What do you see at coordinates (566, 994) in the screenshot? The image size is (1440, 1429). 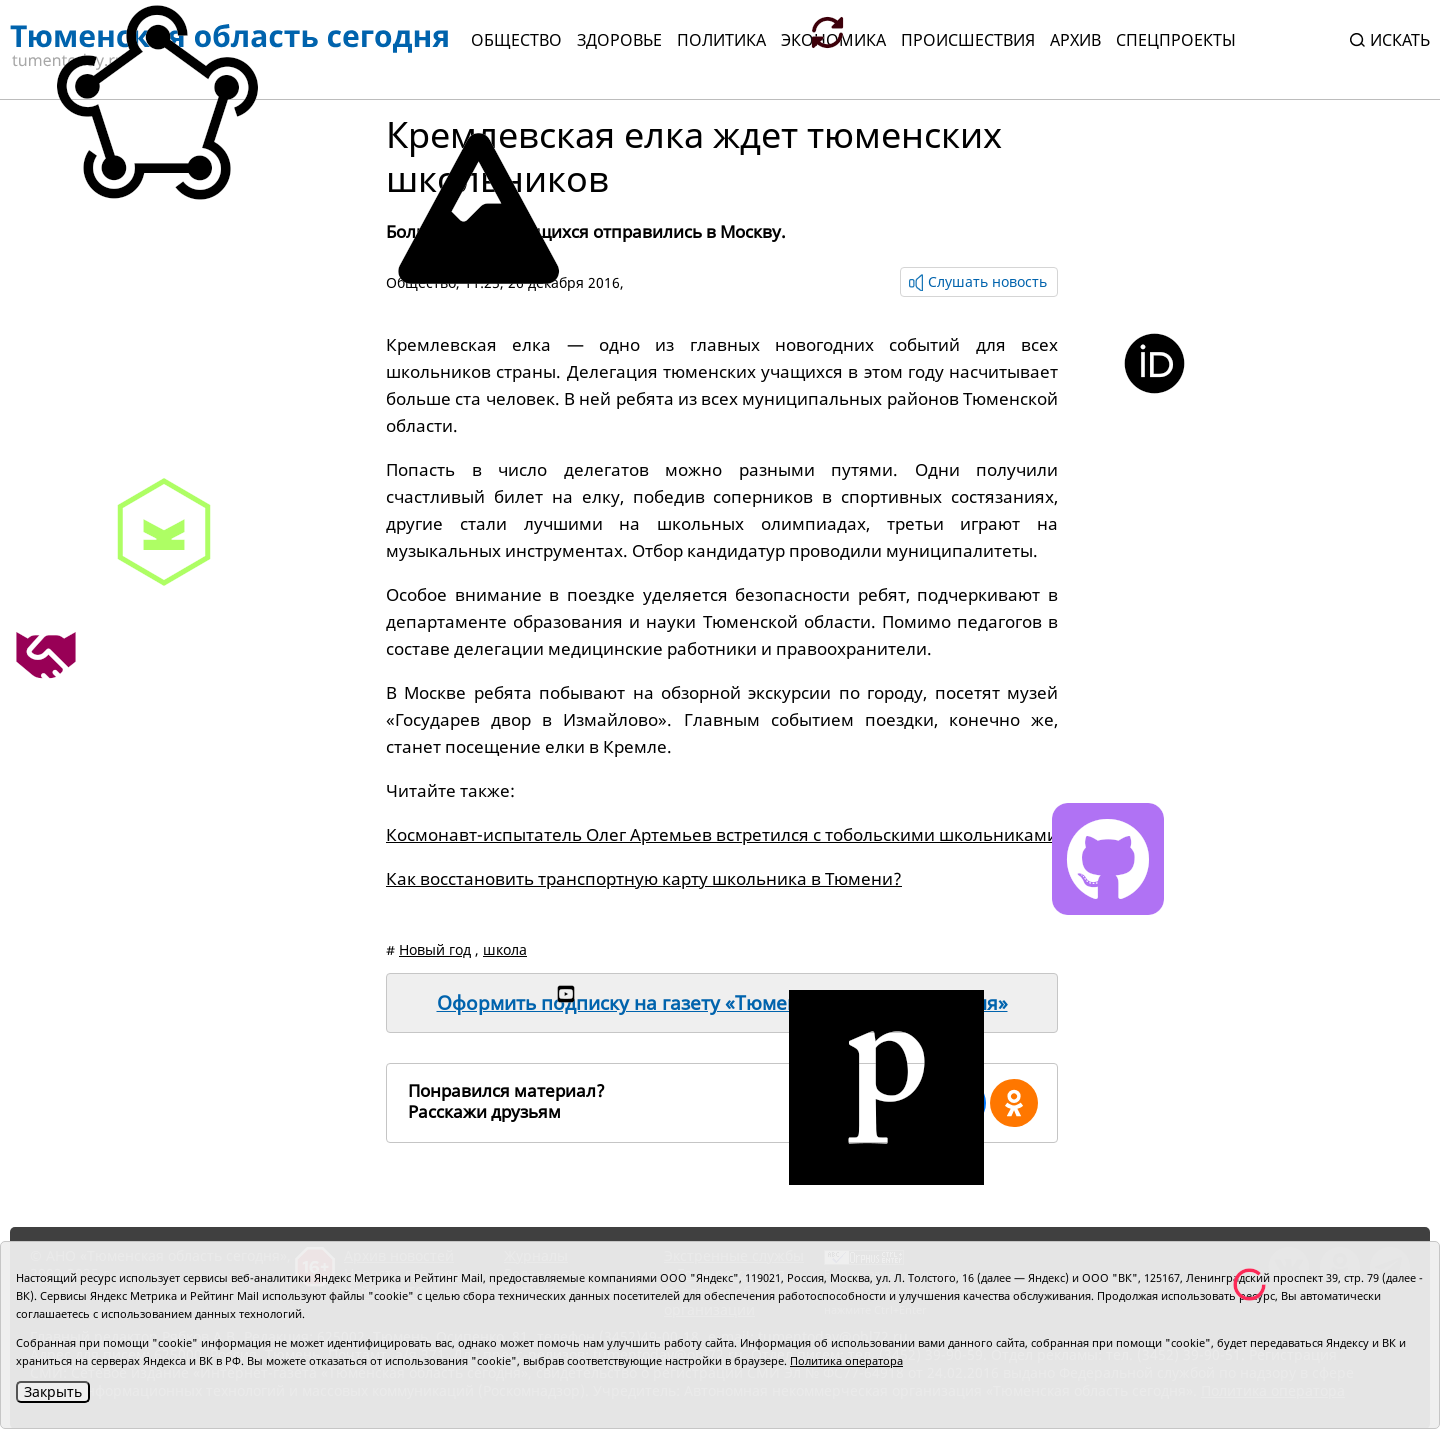 I see `open youtube` at bounding box center [566, 994].